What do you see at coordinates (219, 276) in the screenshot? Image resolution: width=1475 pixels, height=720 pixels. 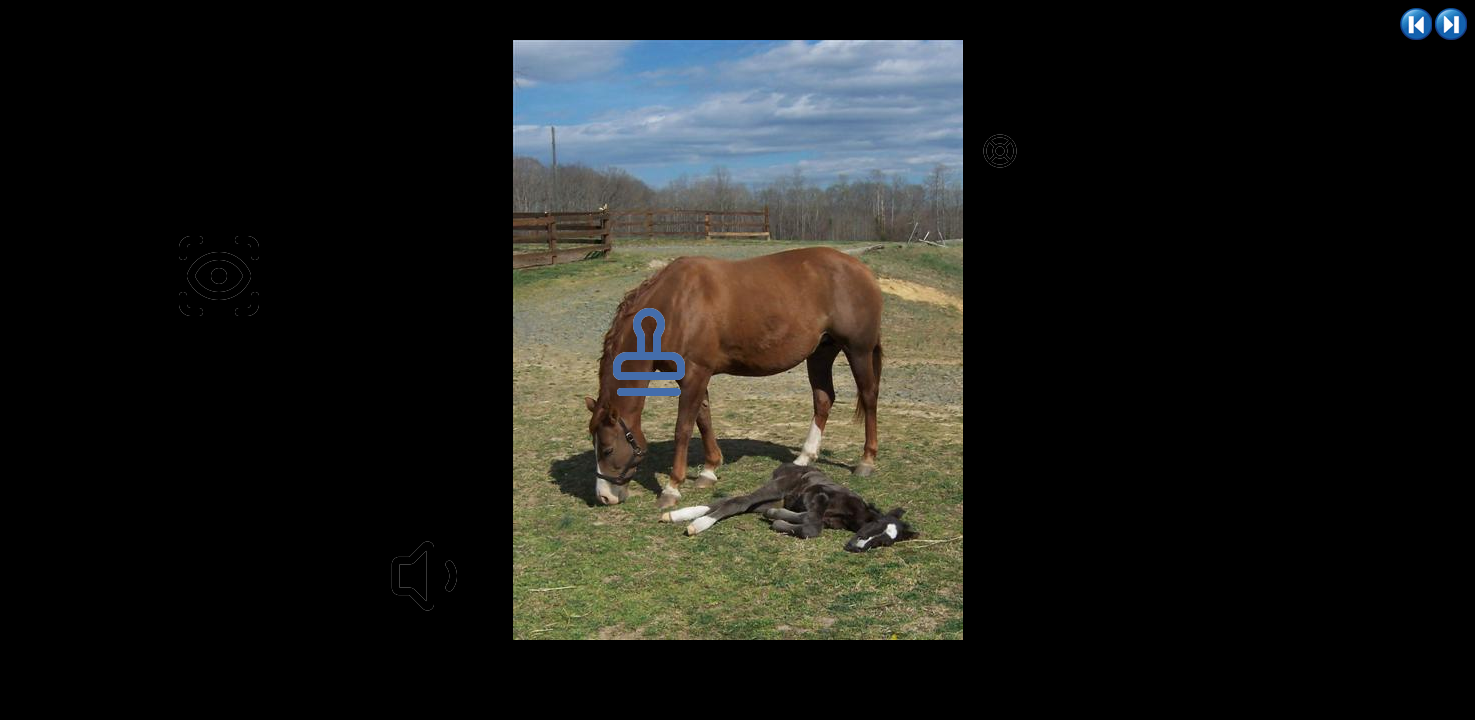 I see `scan with eye tracking or face recognition` at bounding box center [219, 276].